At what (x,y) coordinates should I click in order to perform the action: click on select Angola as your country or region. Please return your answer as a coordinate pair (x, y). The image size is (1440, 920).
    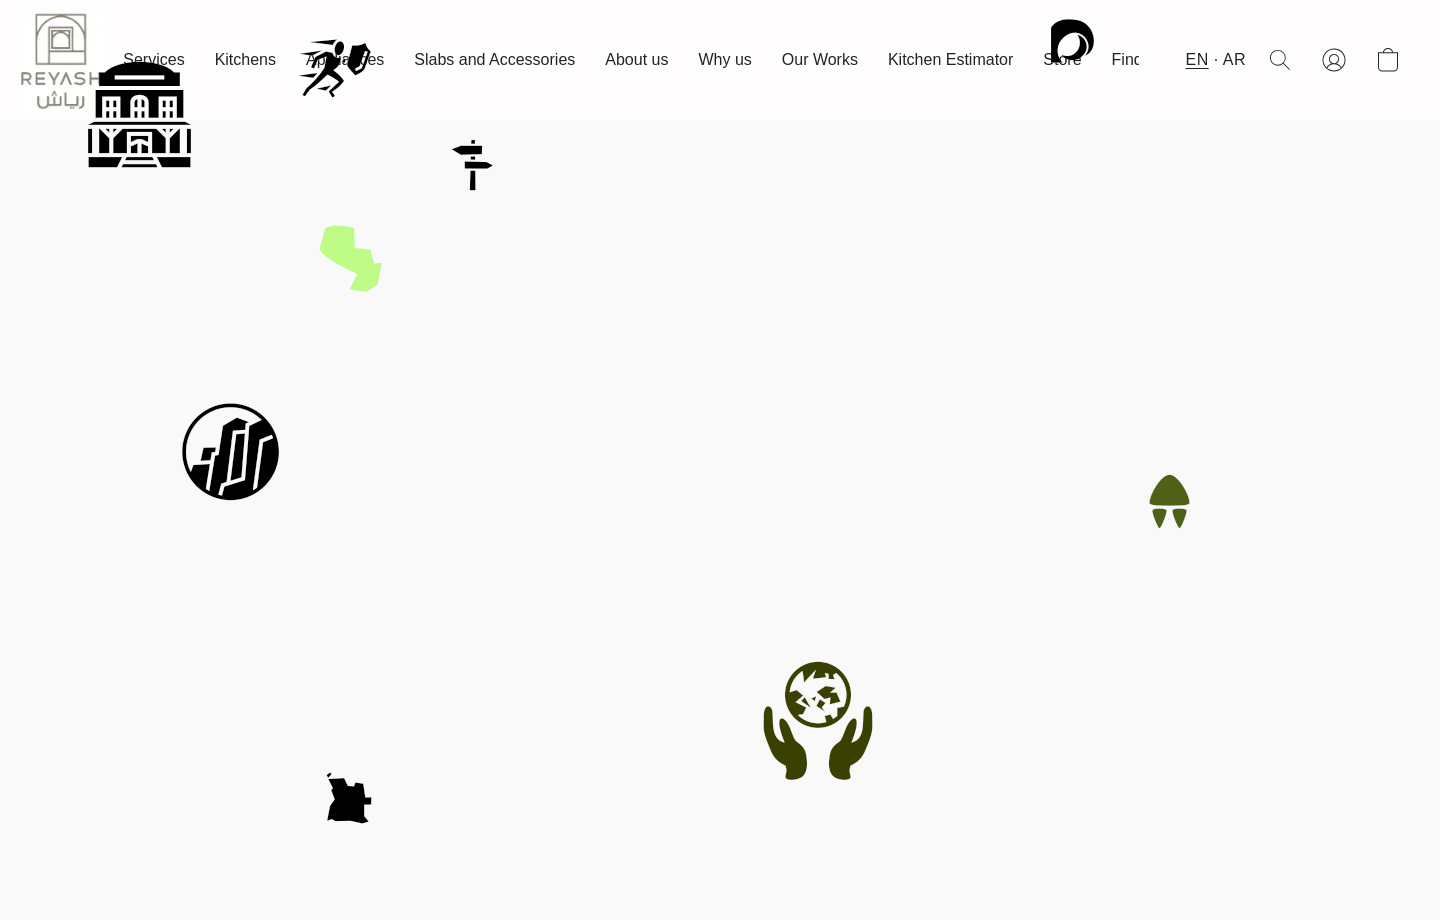
    Looking at the image, I should click on (349, 798).